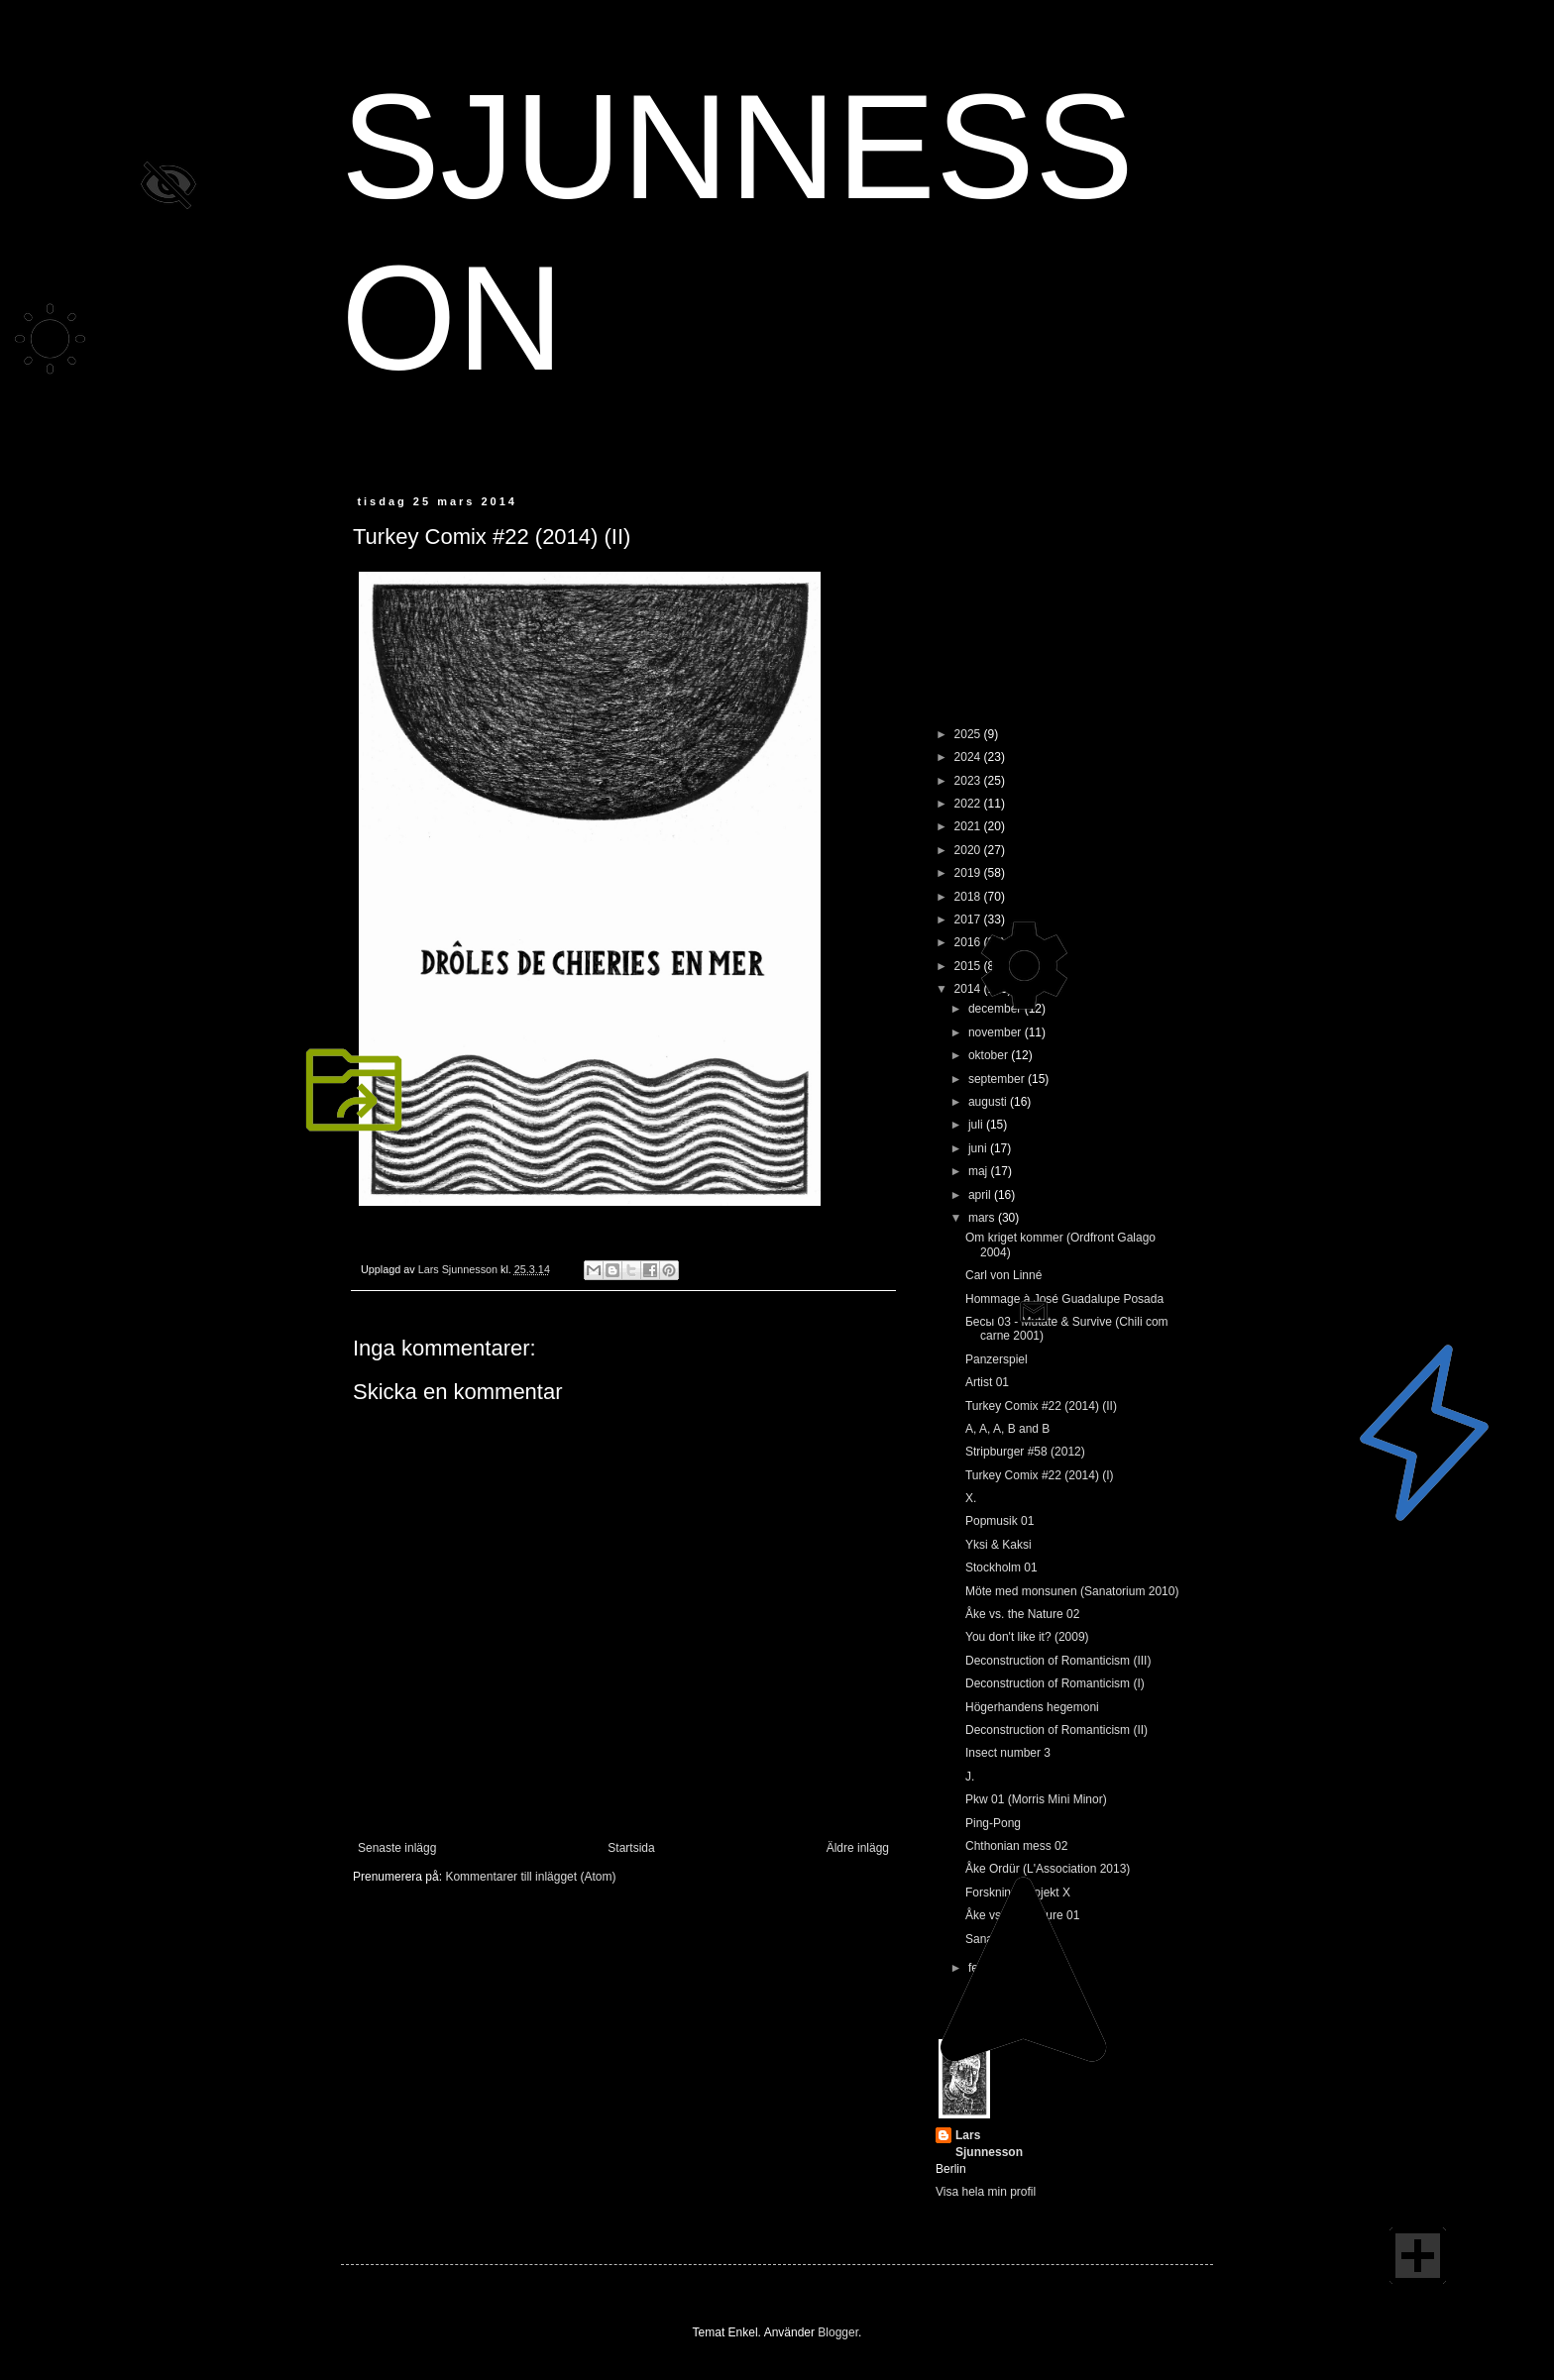 This screenshot has height=2380, width=1554. I want to click on open a linked or shortcut folder, so click(354, 1090).